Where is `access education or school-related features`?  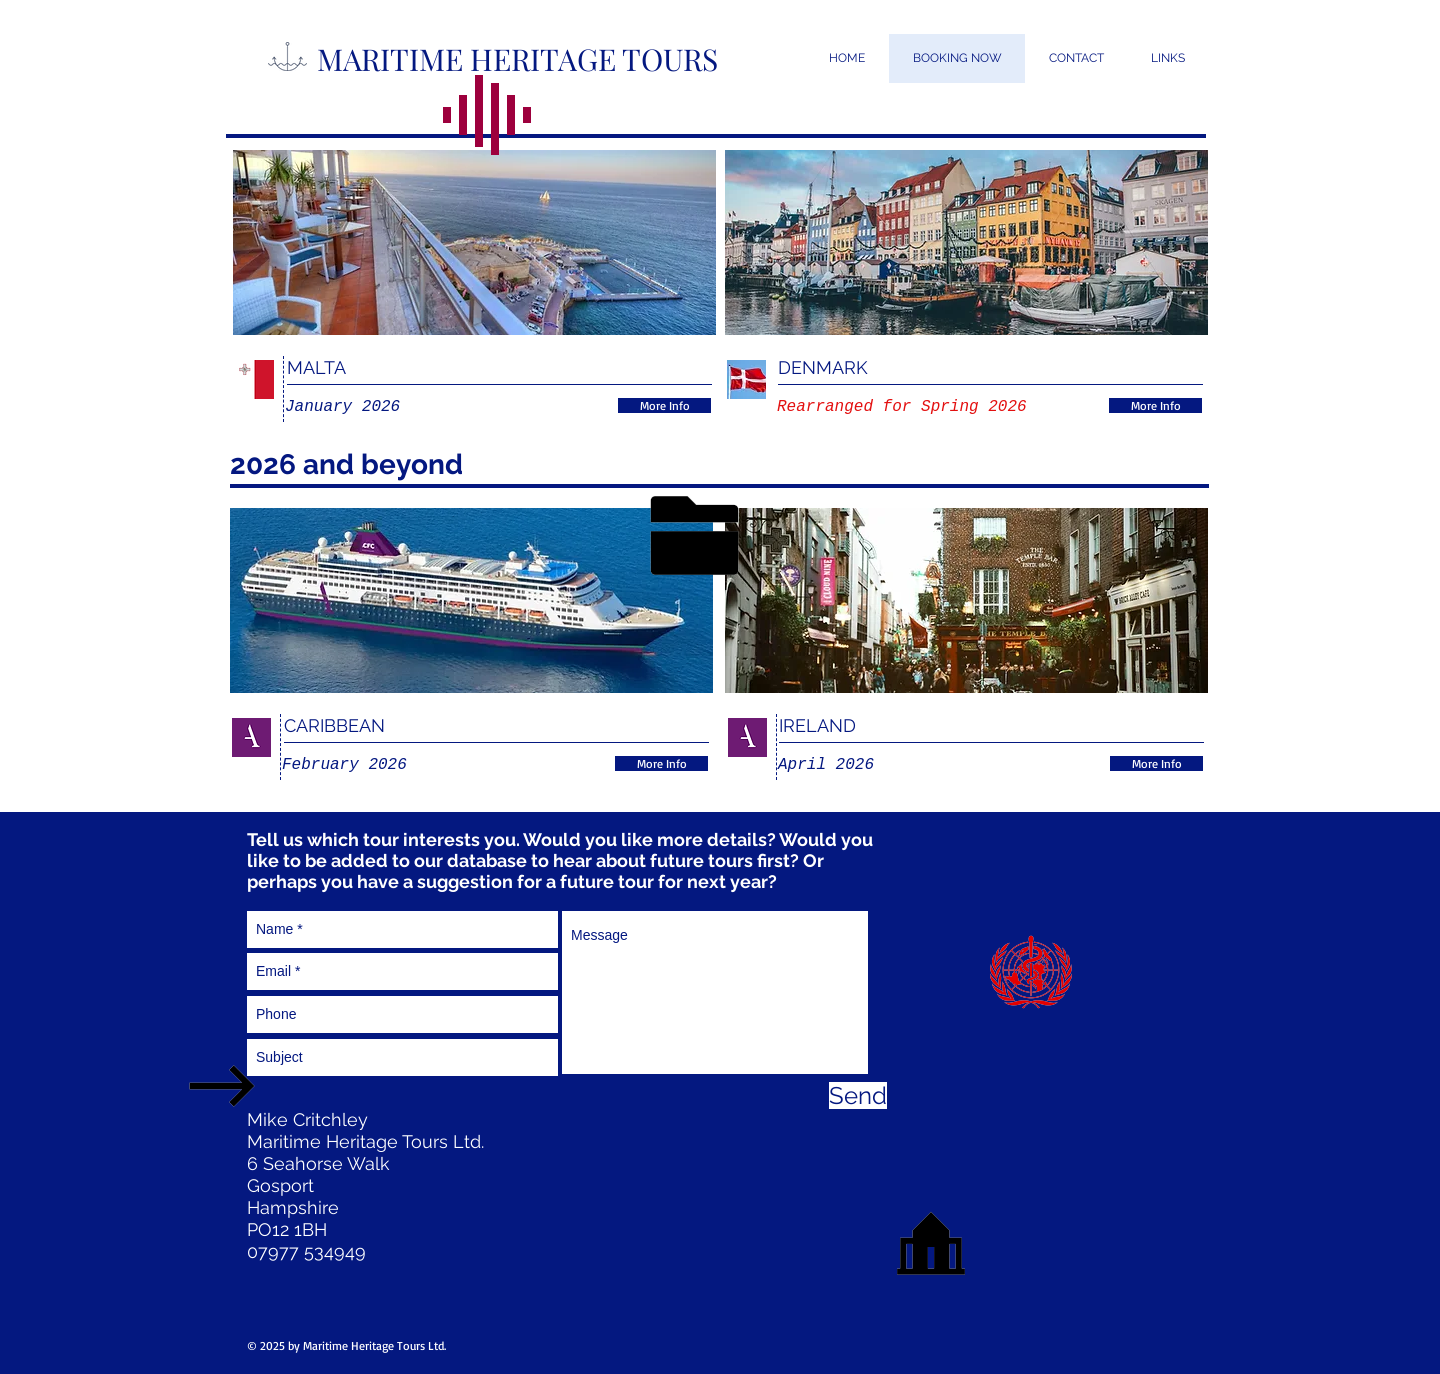 access education or school-related features is located at coordinates (931, 1247).